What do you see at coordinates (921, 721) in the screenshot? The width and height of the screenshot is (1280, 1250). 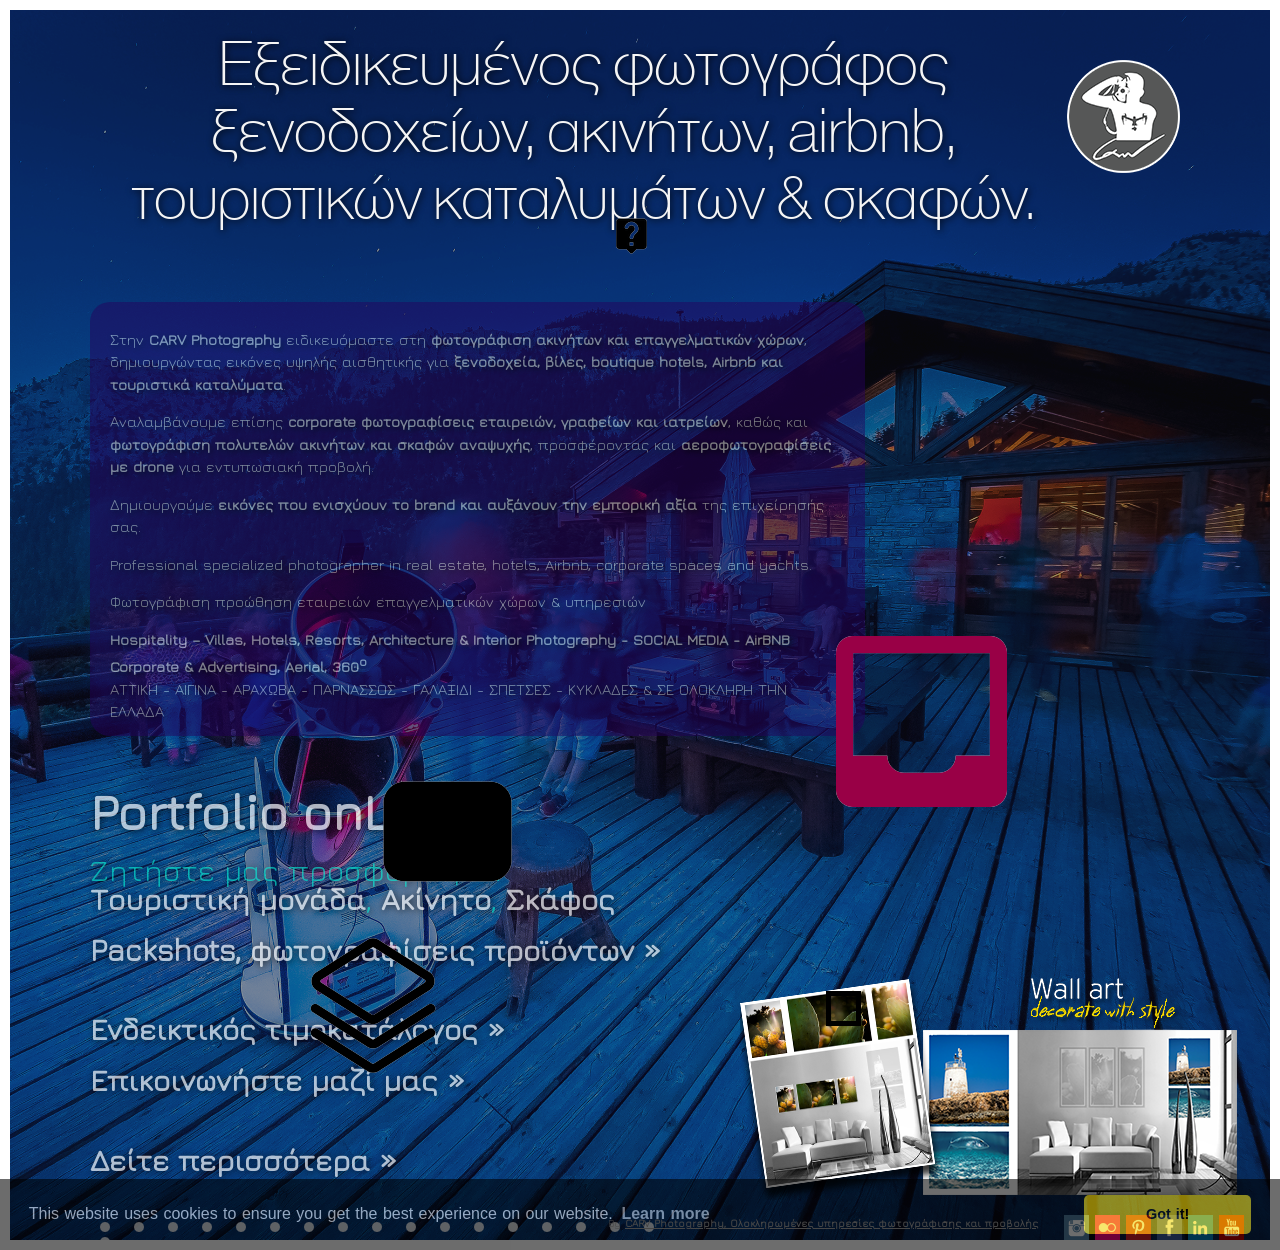 I see `access your inbox` at bounding box center [921, 721].